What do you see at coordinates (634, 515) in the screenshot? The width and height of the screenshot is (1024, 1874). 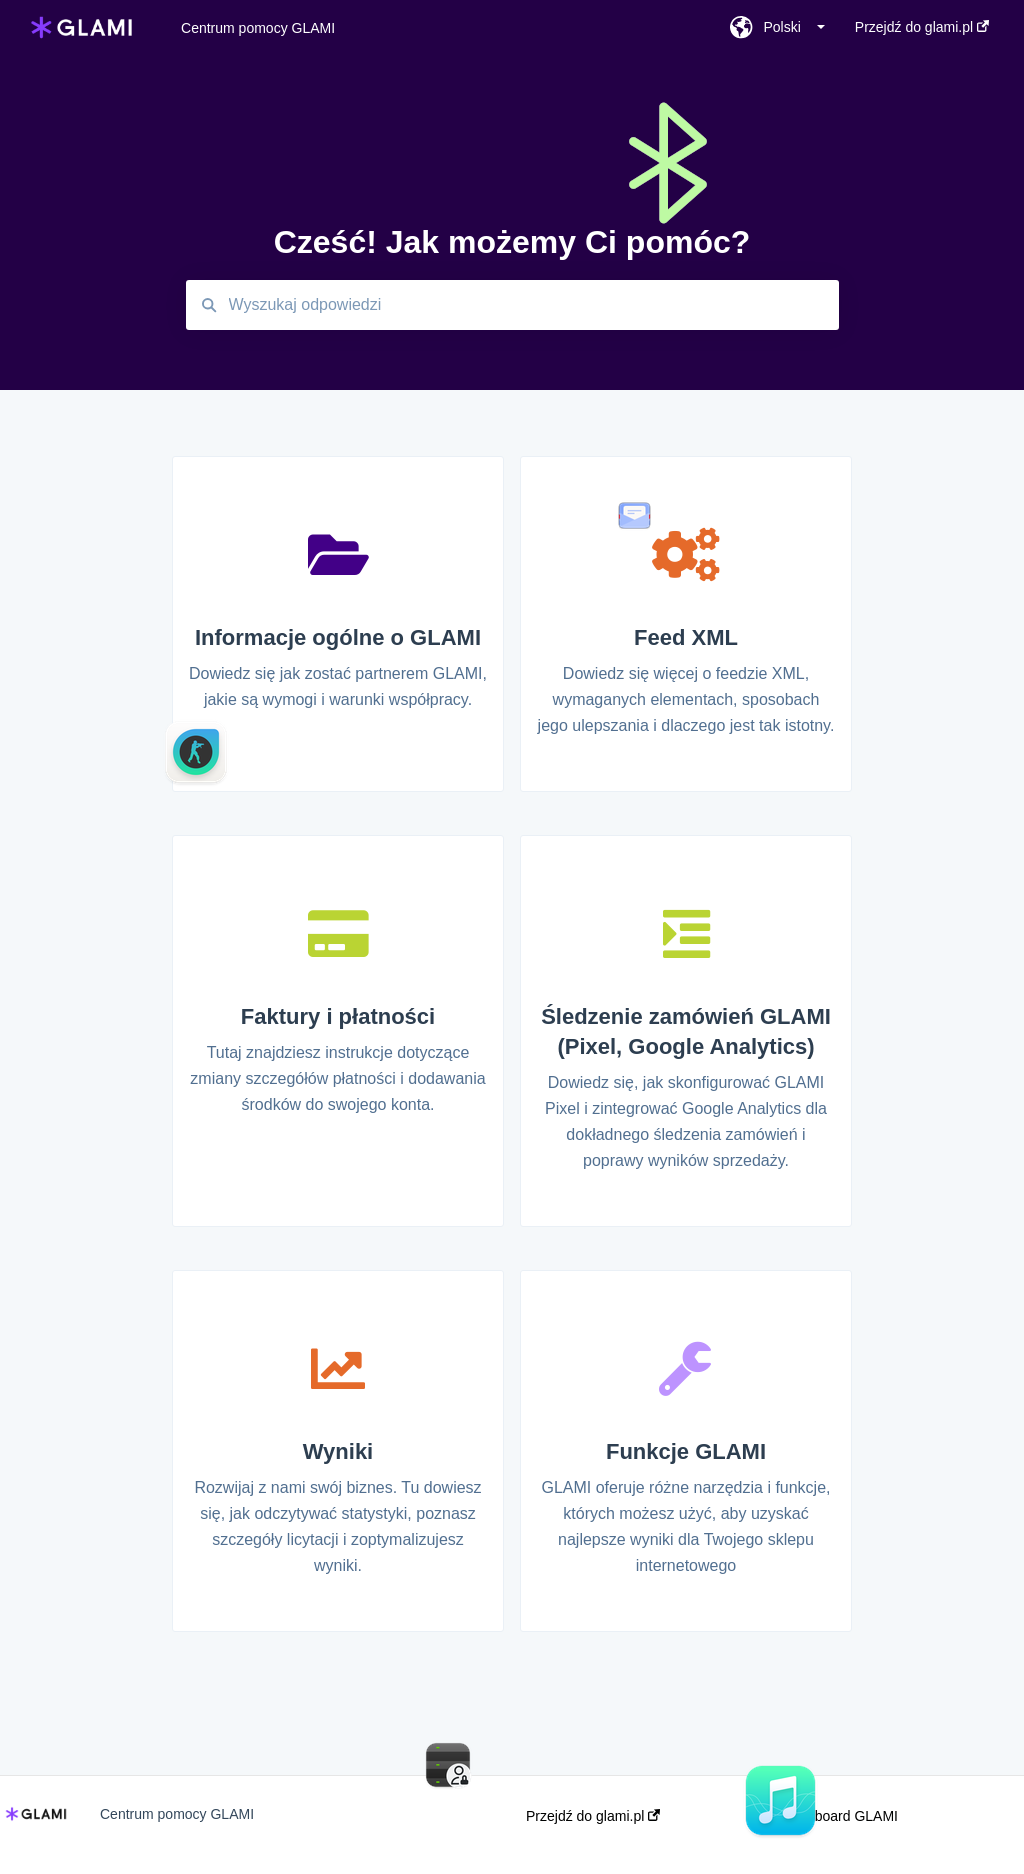 I see `open the mail app` at bounding box center [634, 515].